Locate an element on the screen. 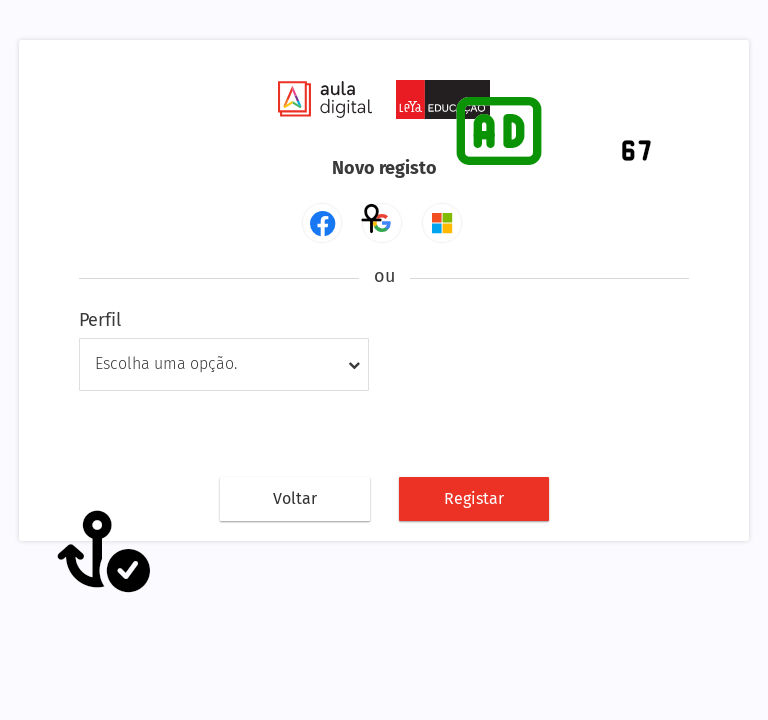  indicates sponsored or advertisement content is located at coordinates (499, 131).